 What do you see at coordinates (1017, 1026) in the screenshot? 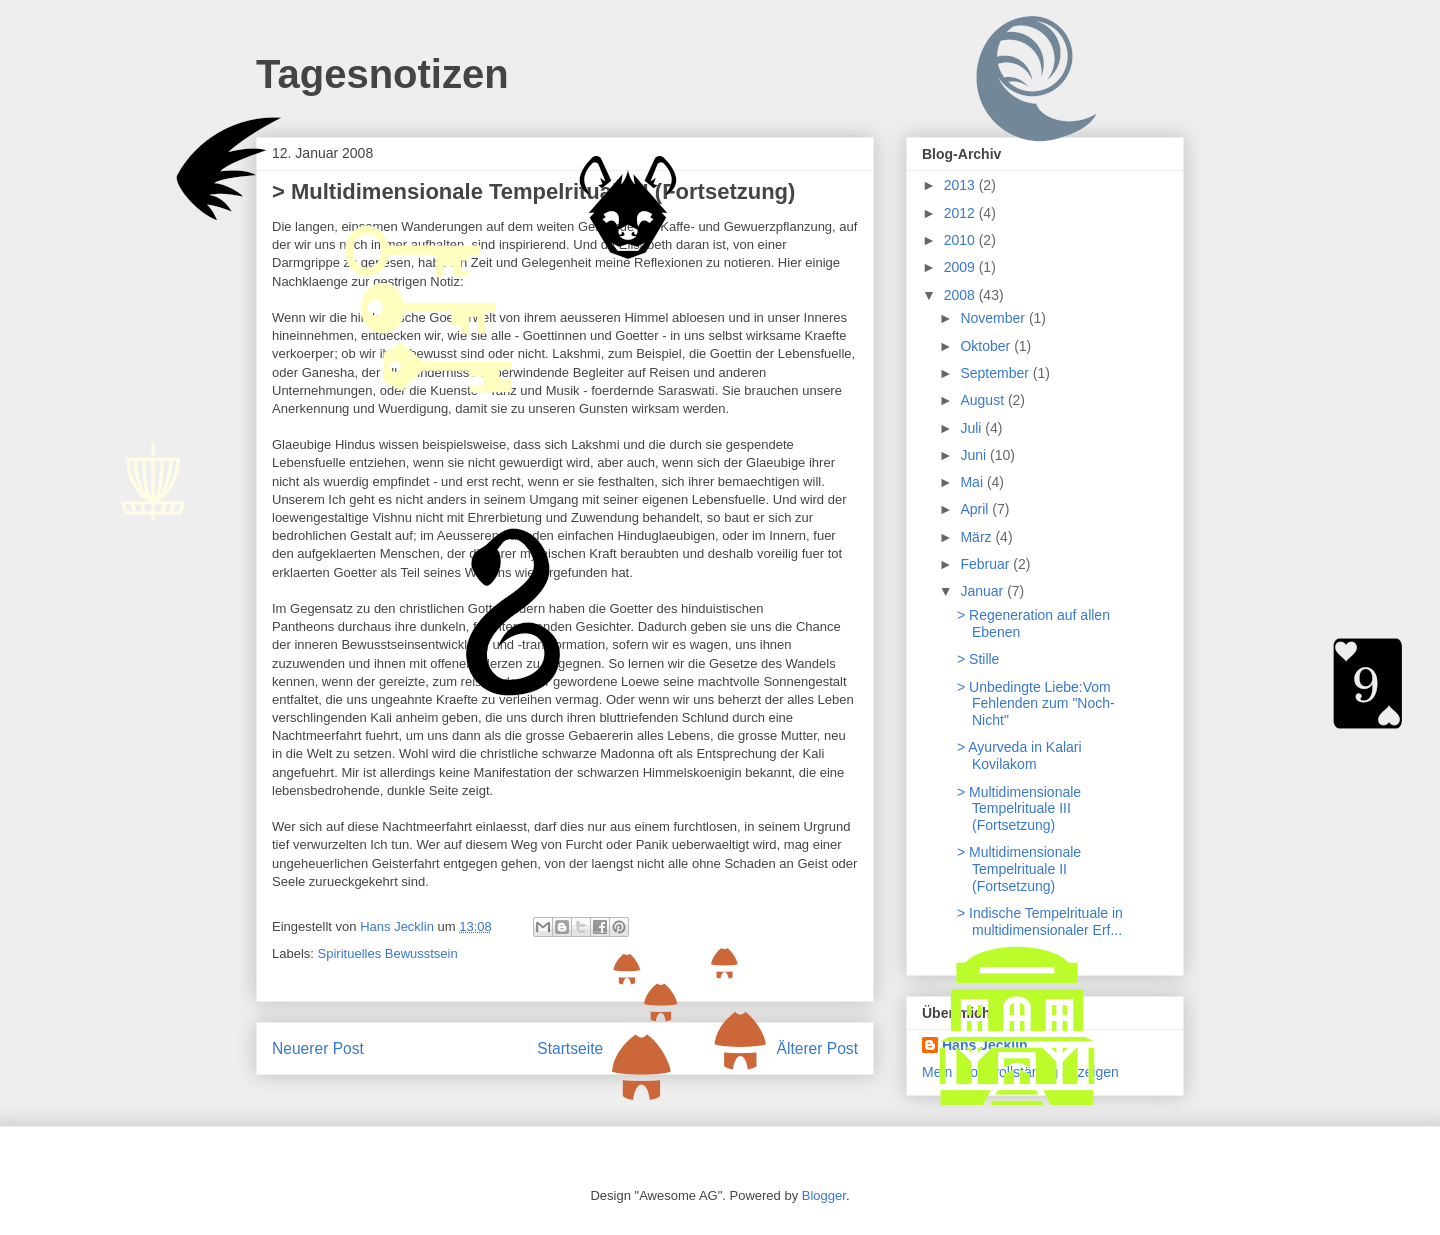
I see `visit the saloon or tavern in-game` at bounding box center [1017, 1026].